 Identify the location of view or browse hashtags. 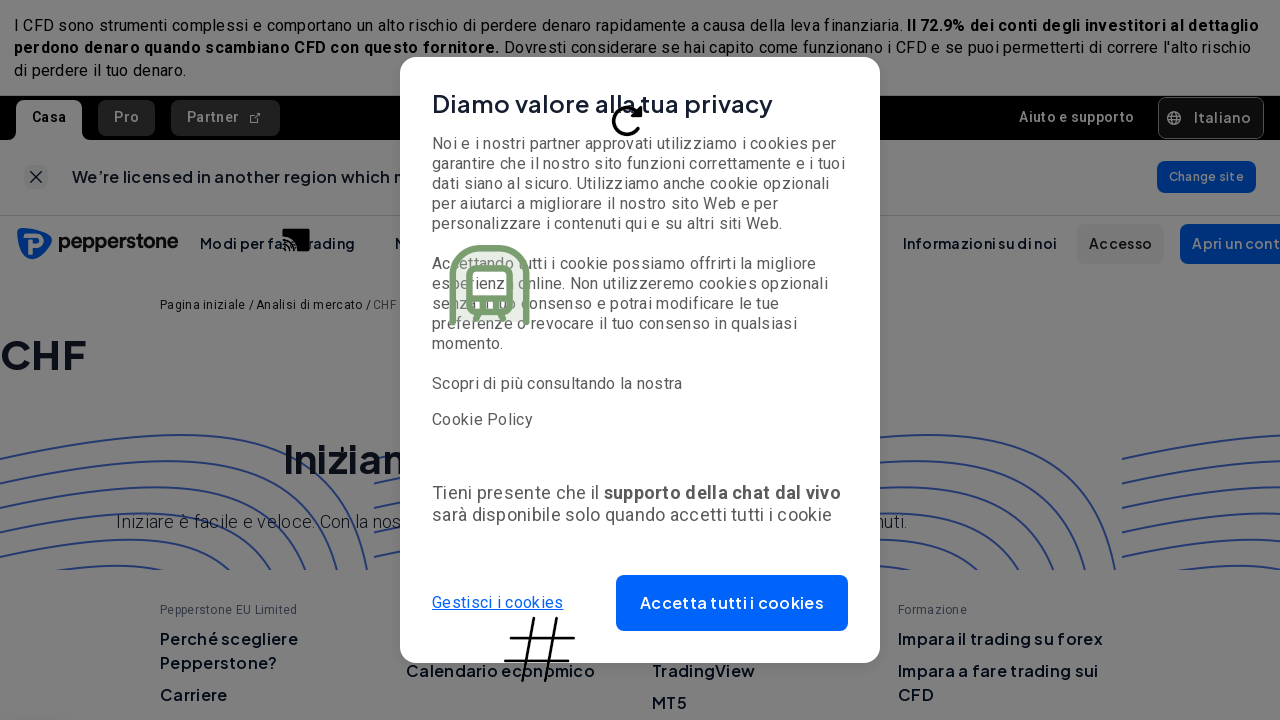
(539, 649).